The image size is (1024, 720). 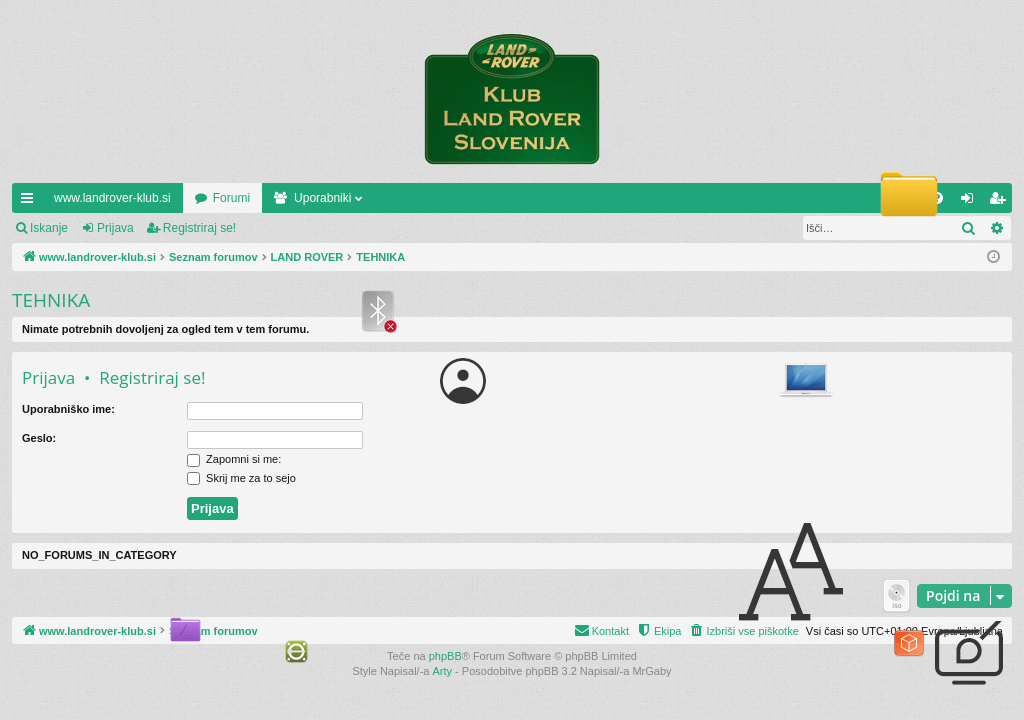 I want to click on customize display and theme settings, so click(x=969, y=655).